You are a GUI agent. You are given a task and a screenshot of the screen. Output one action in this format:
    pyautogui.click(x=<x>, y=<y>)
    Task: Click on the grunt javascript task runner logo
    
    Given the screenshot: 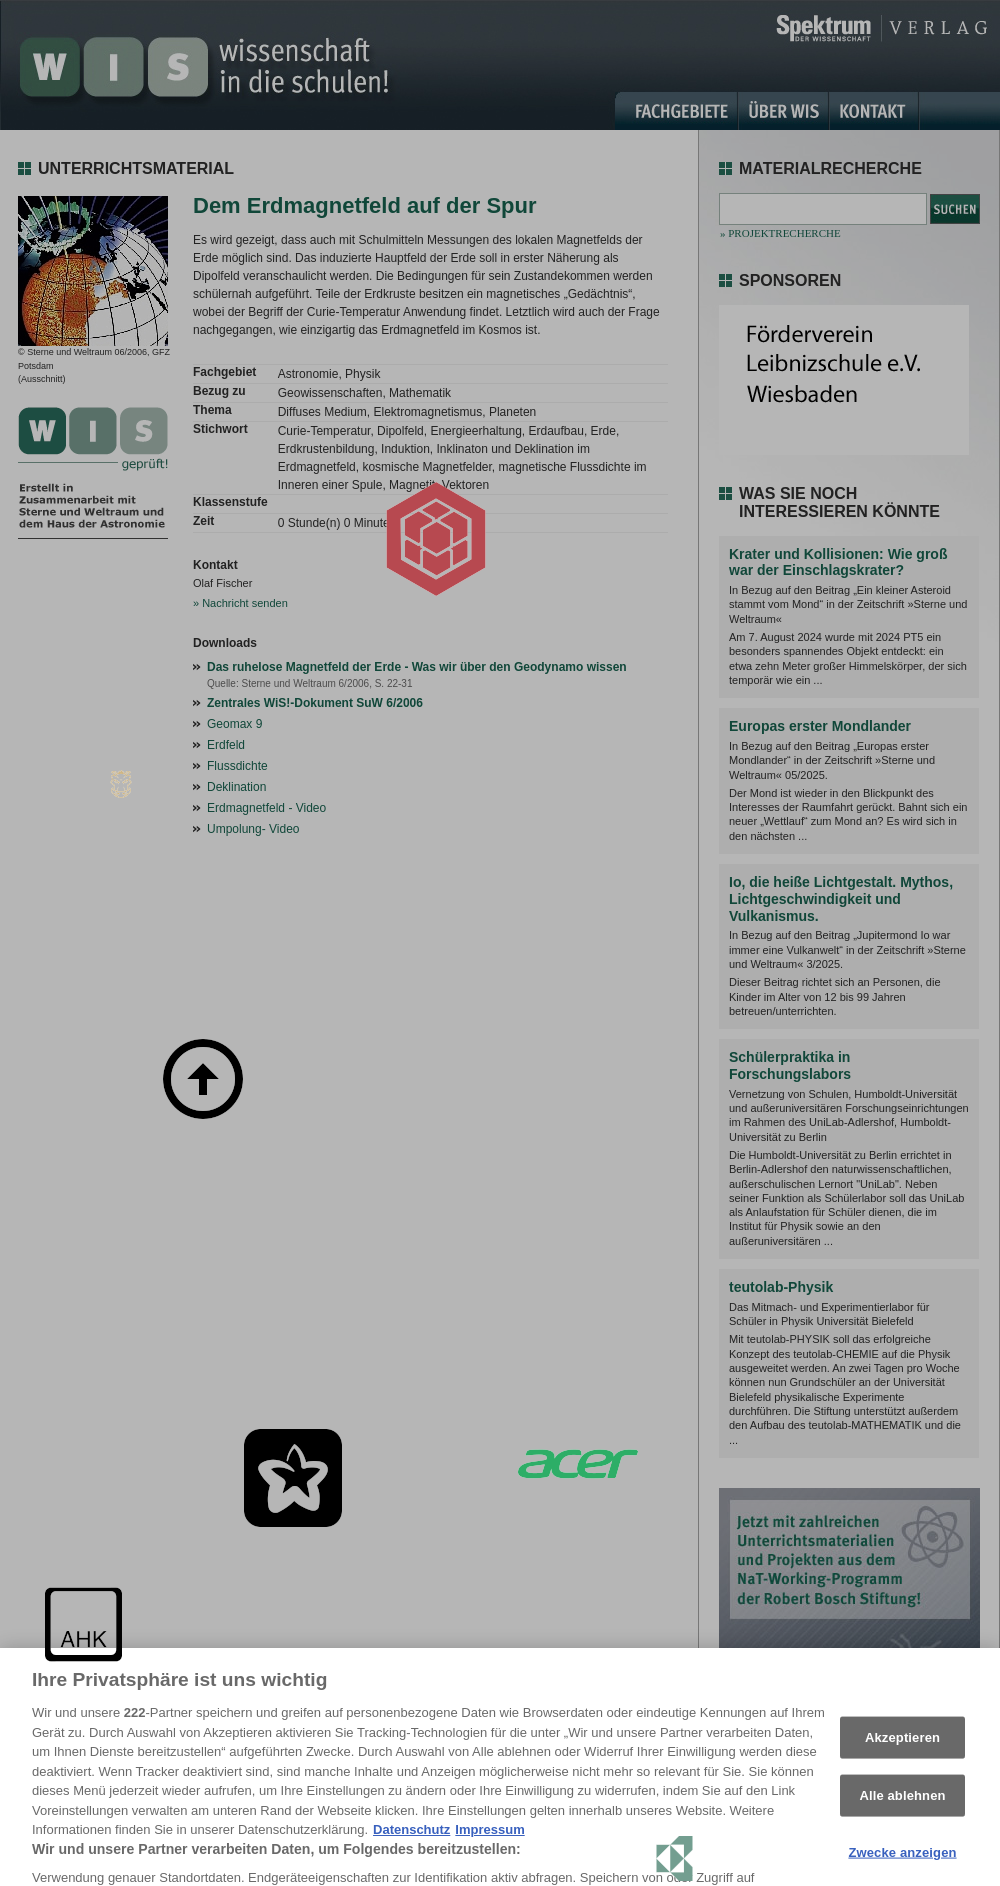 What is the action you would take?
    pyautogui.click(x=121, y=784)
    